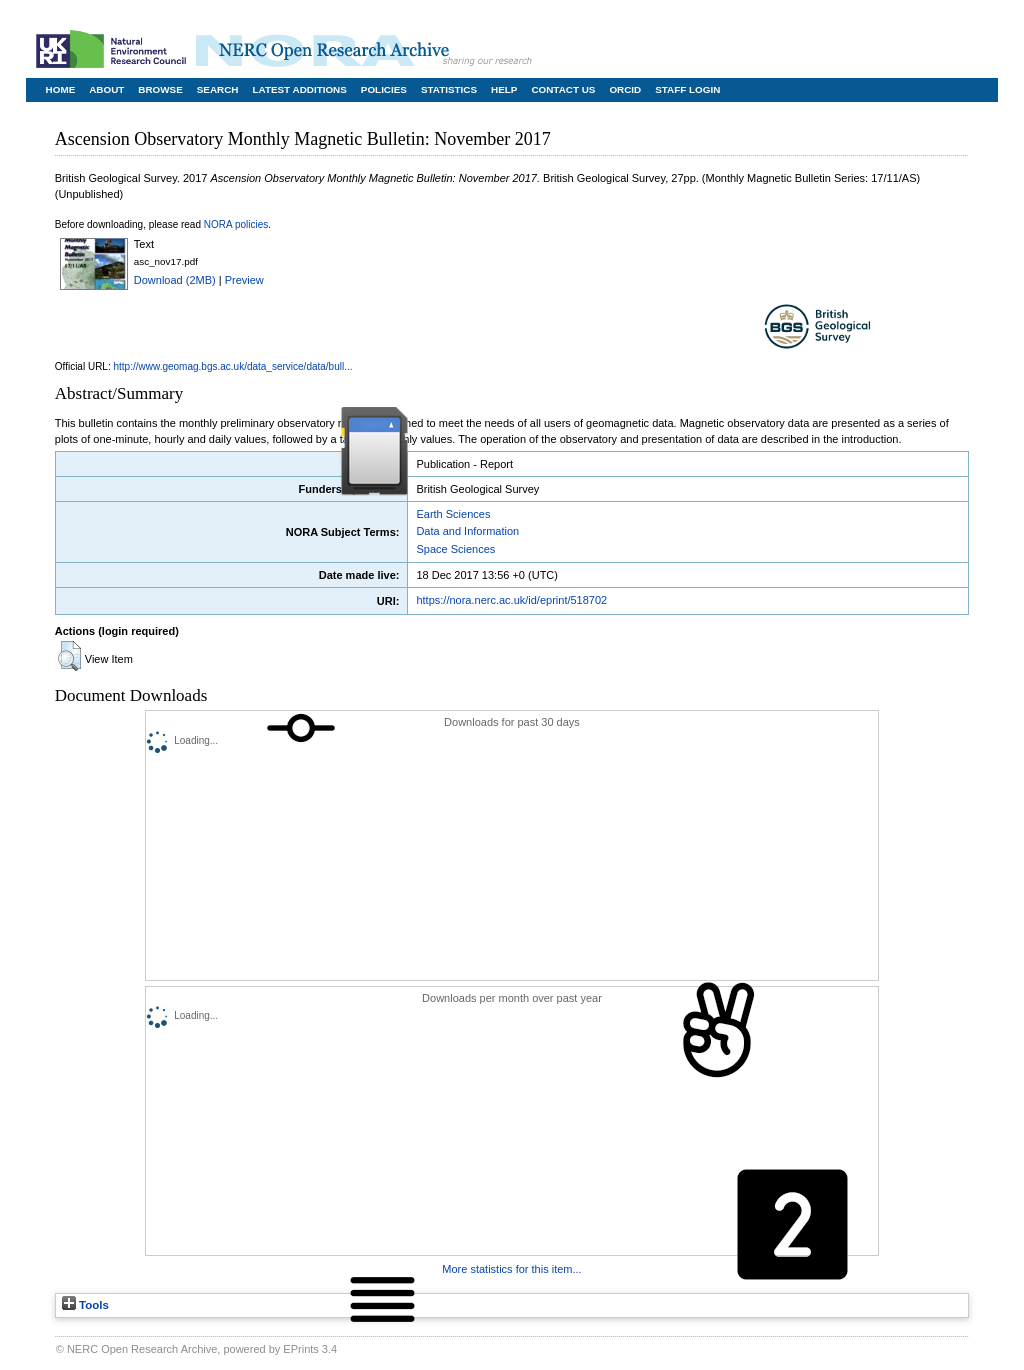 The height and width of the screenshot is (1370, 1024). I want to click on indicates step two in a multi-step process, so click(792, 1224).